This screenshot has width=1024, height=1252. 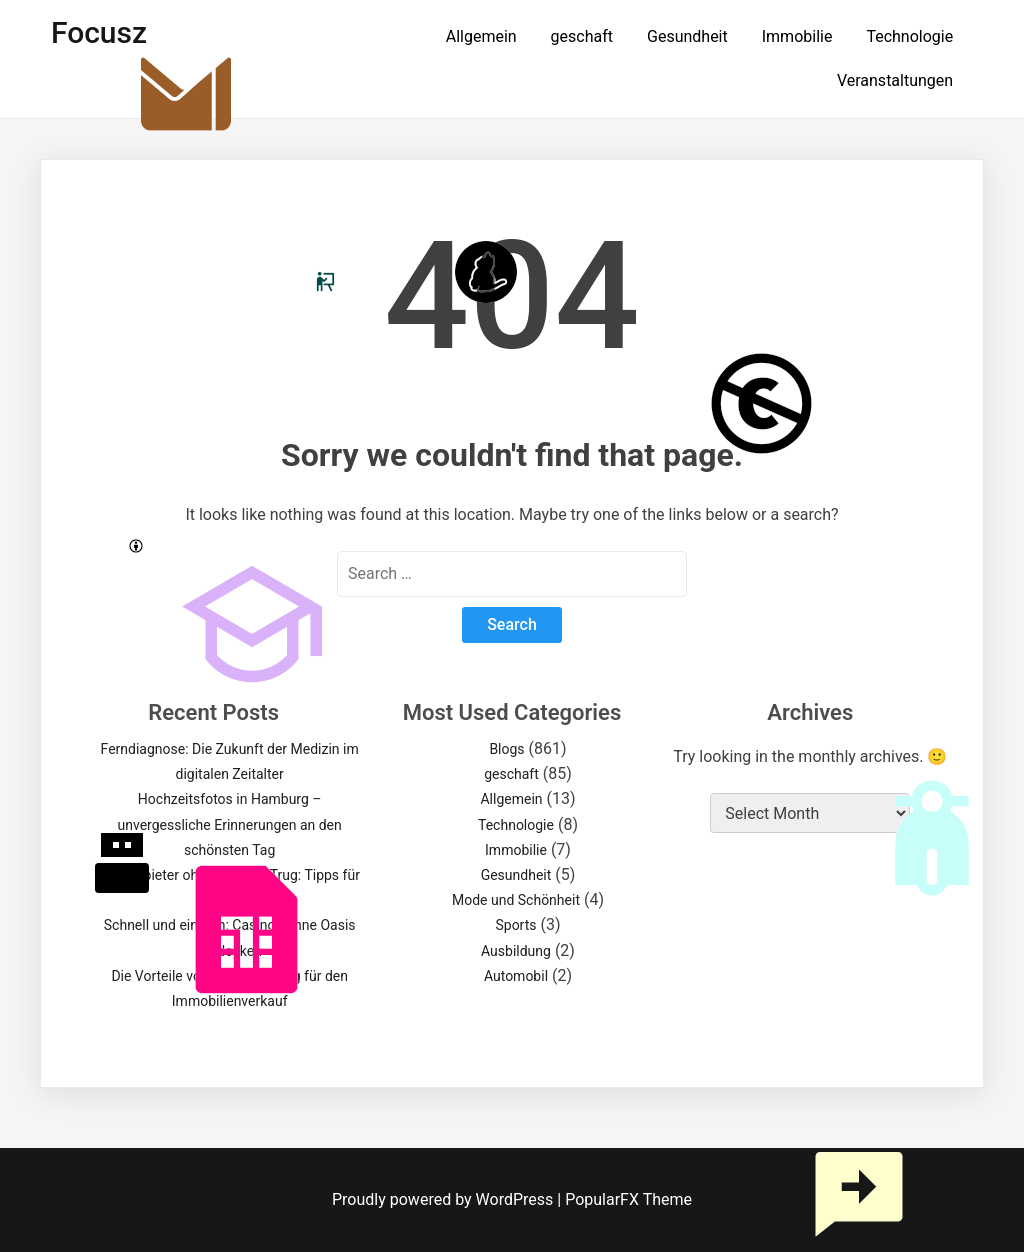 I want to click on select e-bike as transportation mode, so click(x=932, y=838).